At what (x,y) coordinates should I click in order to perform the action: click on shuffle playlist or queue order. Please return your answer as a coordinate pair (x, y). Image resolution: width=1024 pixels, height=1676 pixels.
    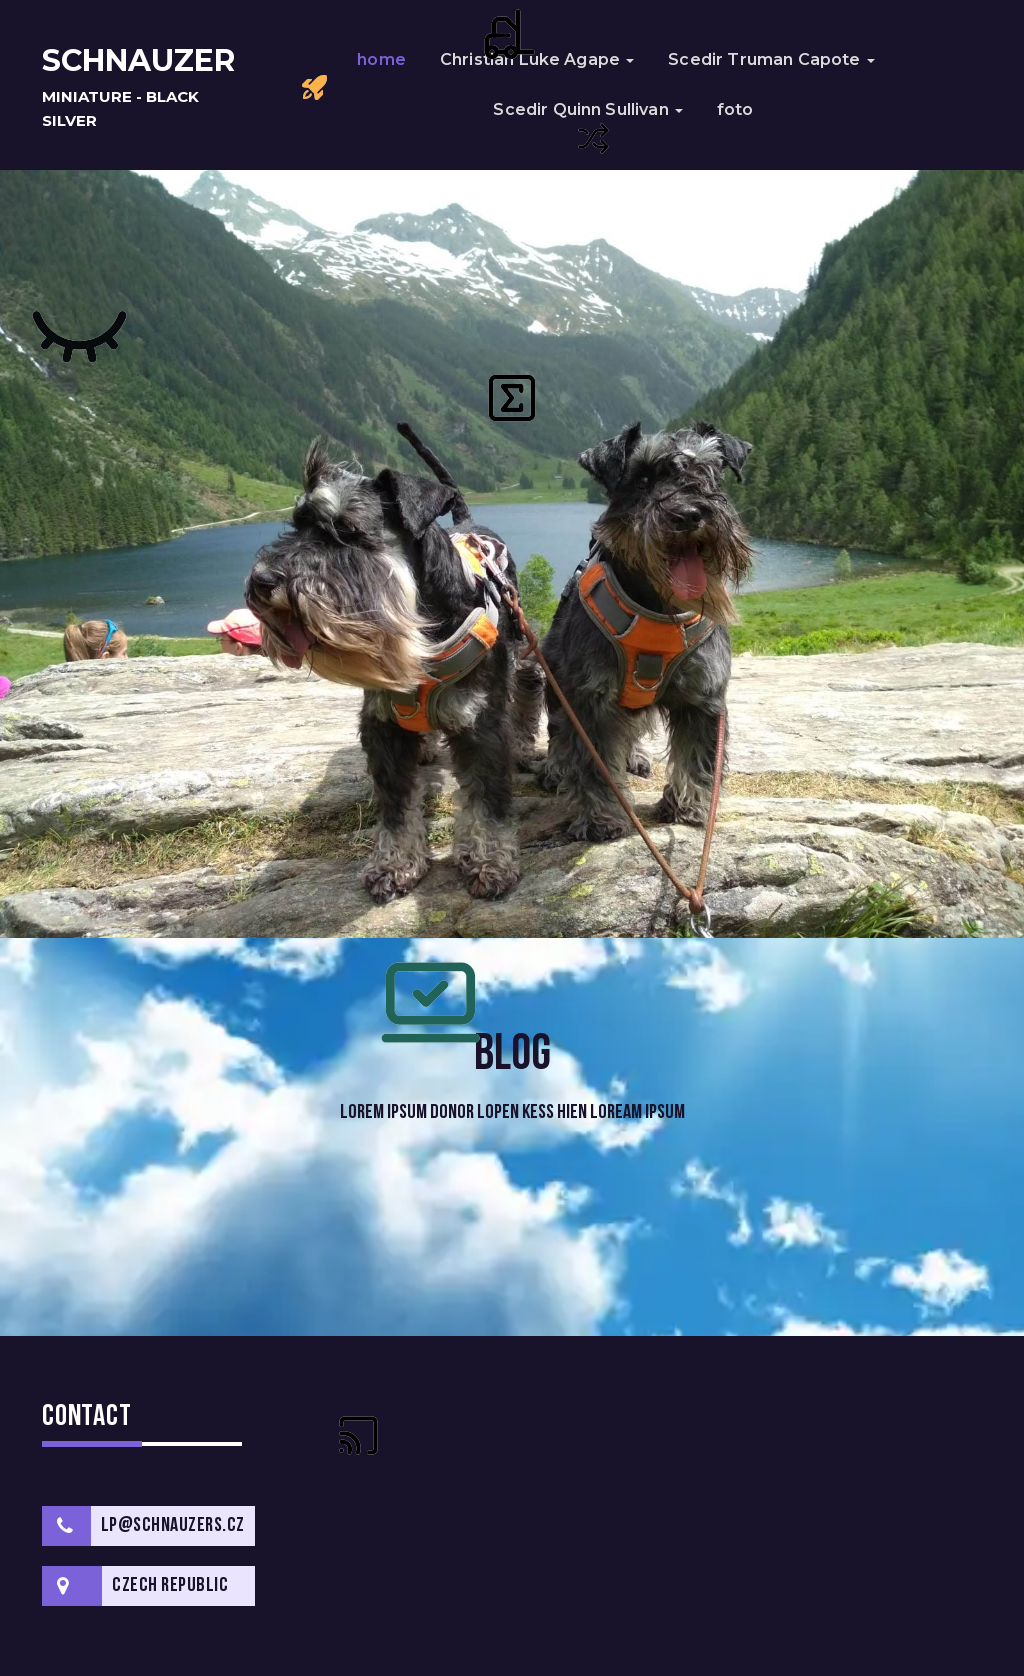
    Looking at the image, I should click on (593, 138).